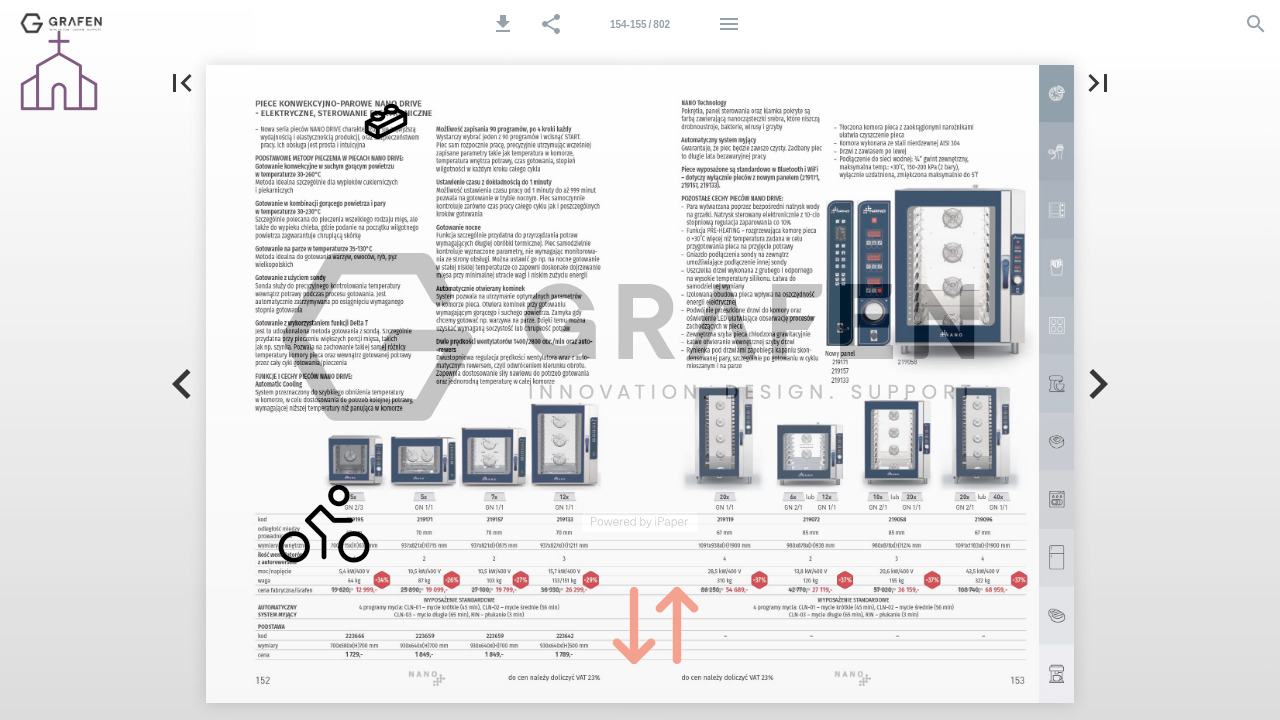 This screenshot has height=720, width=1280. Describe the element at coordinates (655, 625) in the screenshot. I see `sort items in ascending or descending order` at that location.